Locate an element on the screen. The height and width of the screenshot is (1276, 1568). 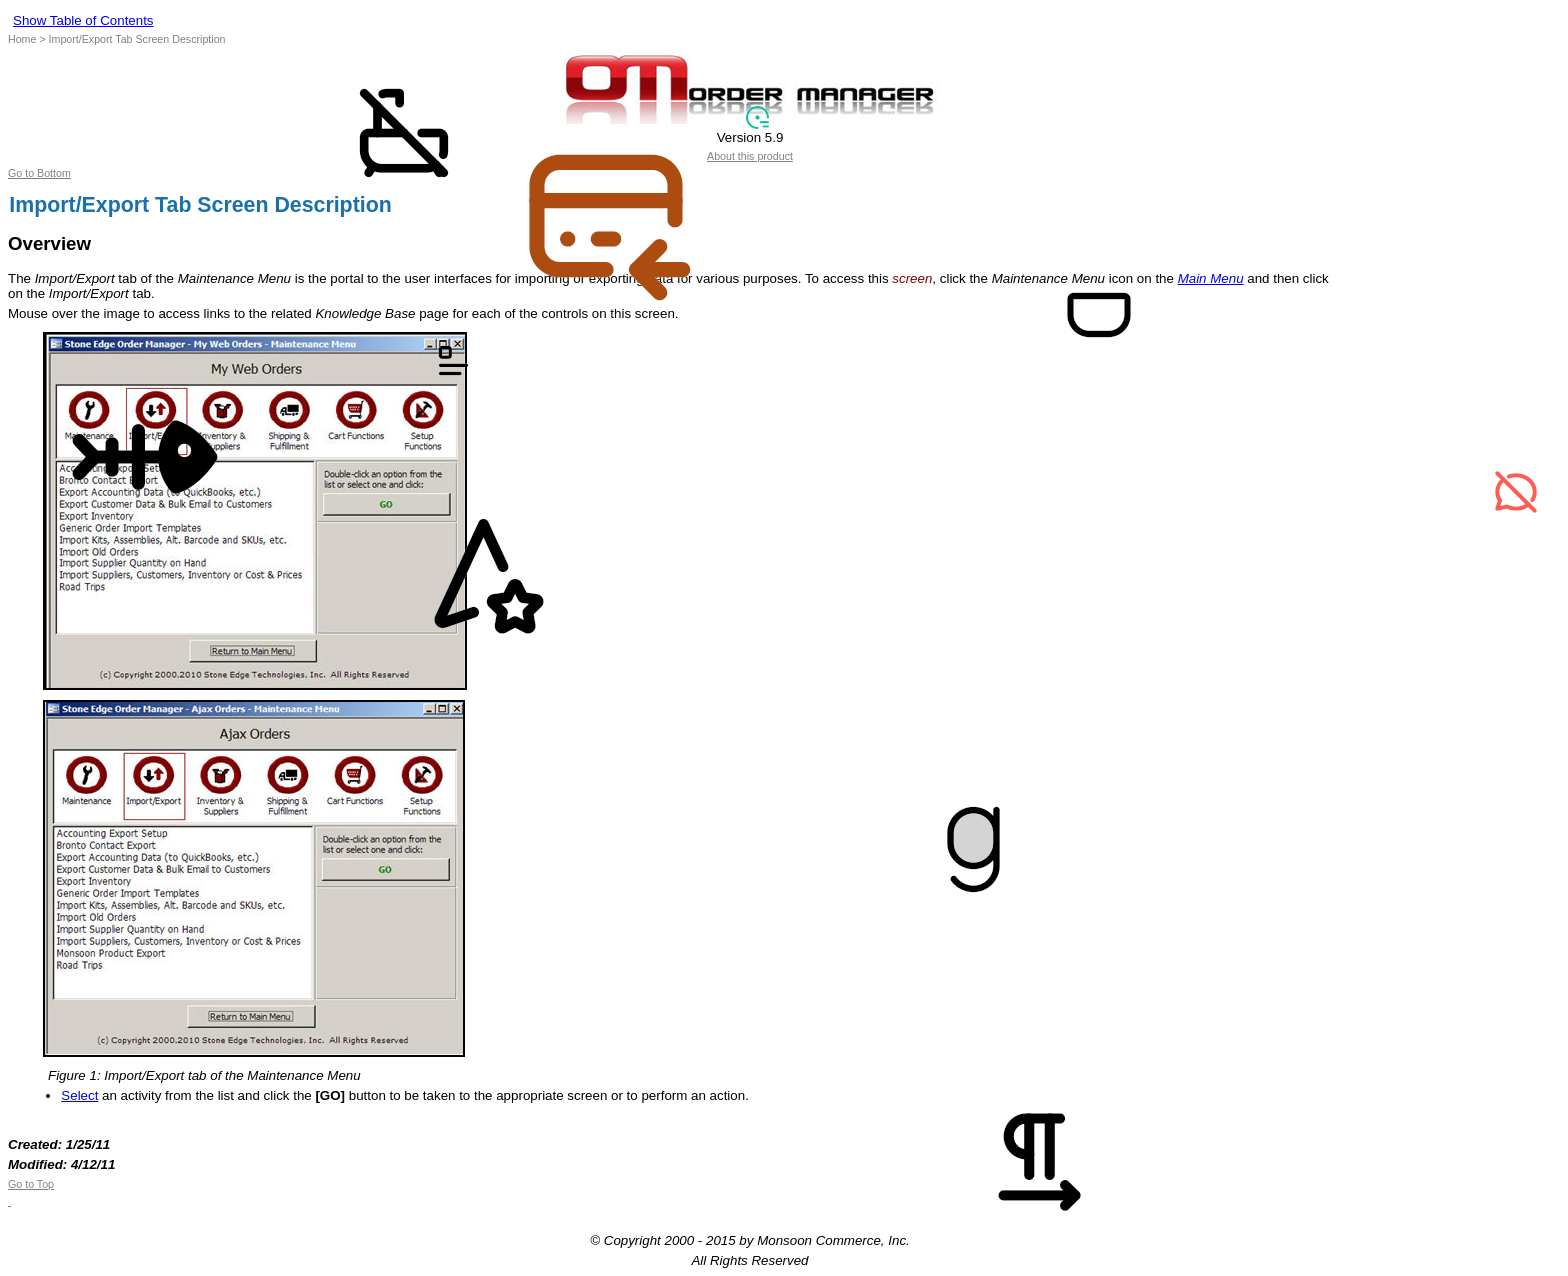
request a refund to your card is located at coordinates (606, 216).